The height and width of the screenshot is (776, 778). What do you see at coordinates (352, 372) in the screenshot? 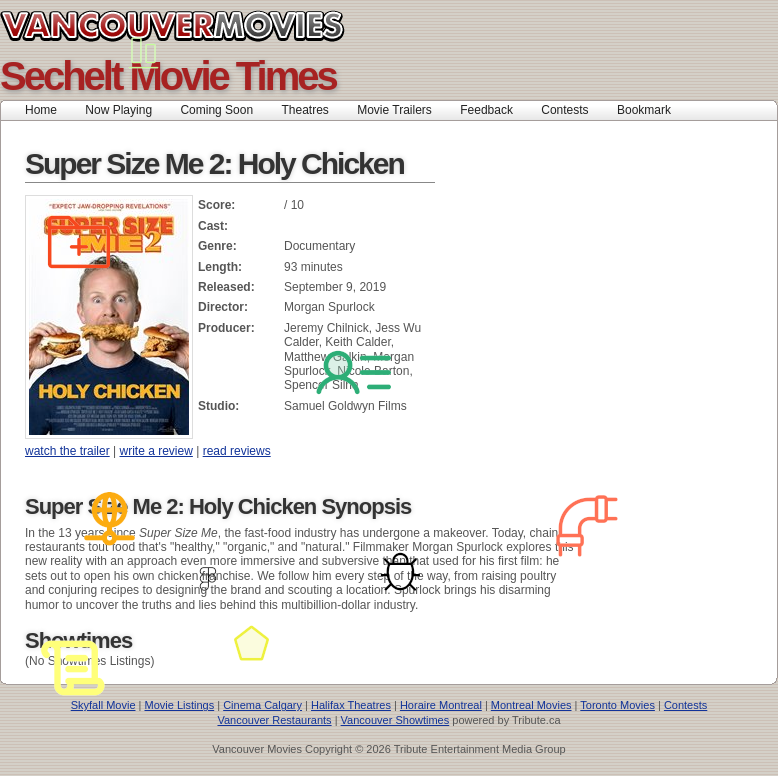
I see `view user directory or contact list` at bounding box center [352, 372].